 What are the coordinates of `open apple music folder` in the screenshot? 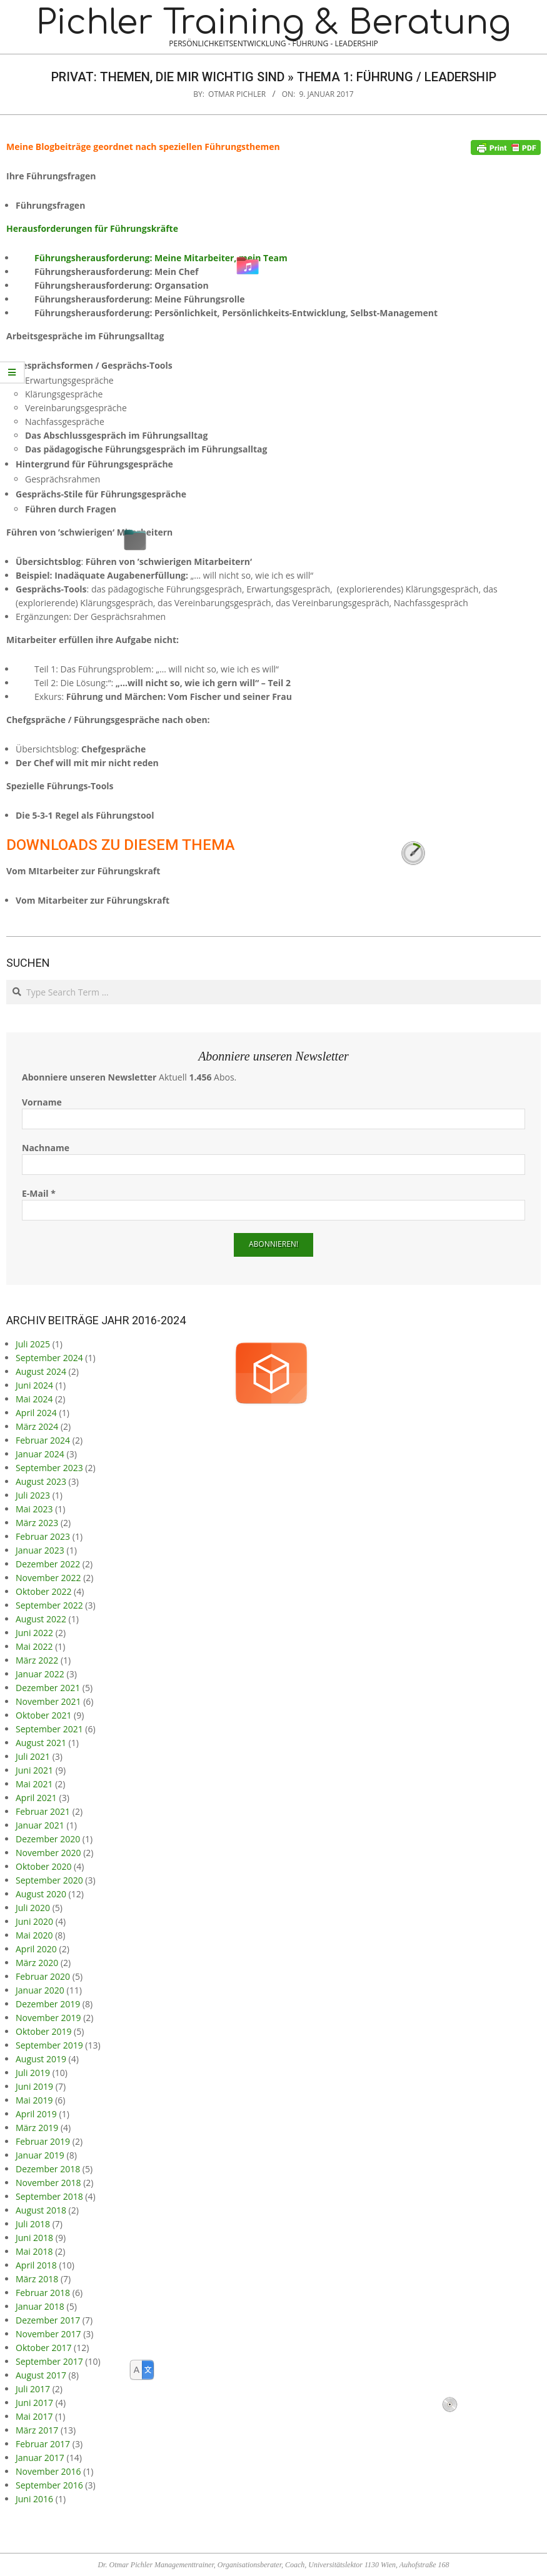 It's located at (248, 266).